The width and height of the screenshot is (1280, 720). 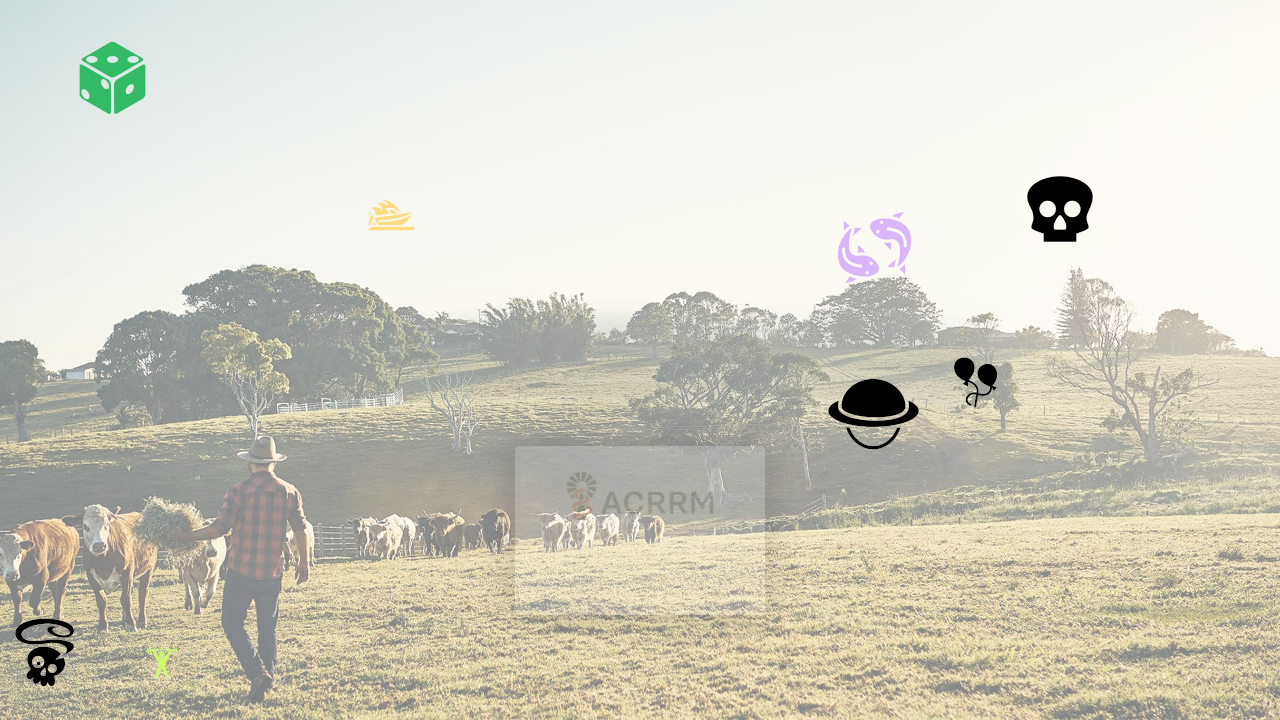 What do you see at coordinates (46, 652) in the screenshot?
I see `indicates a dazed or confused game state` at bounding box center [46, 652].